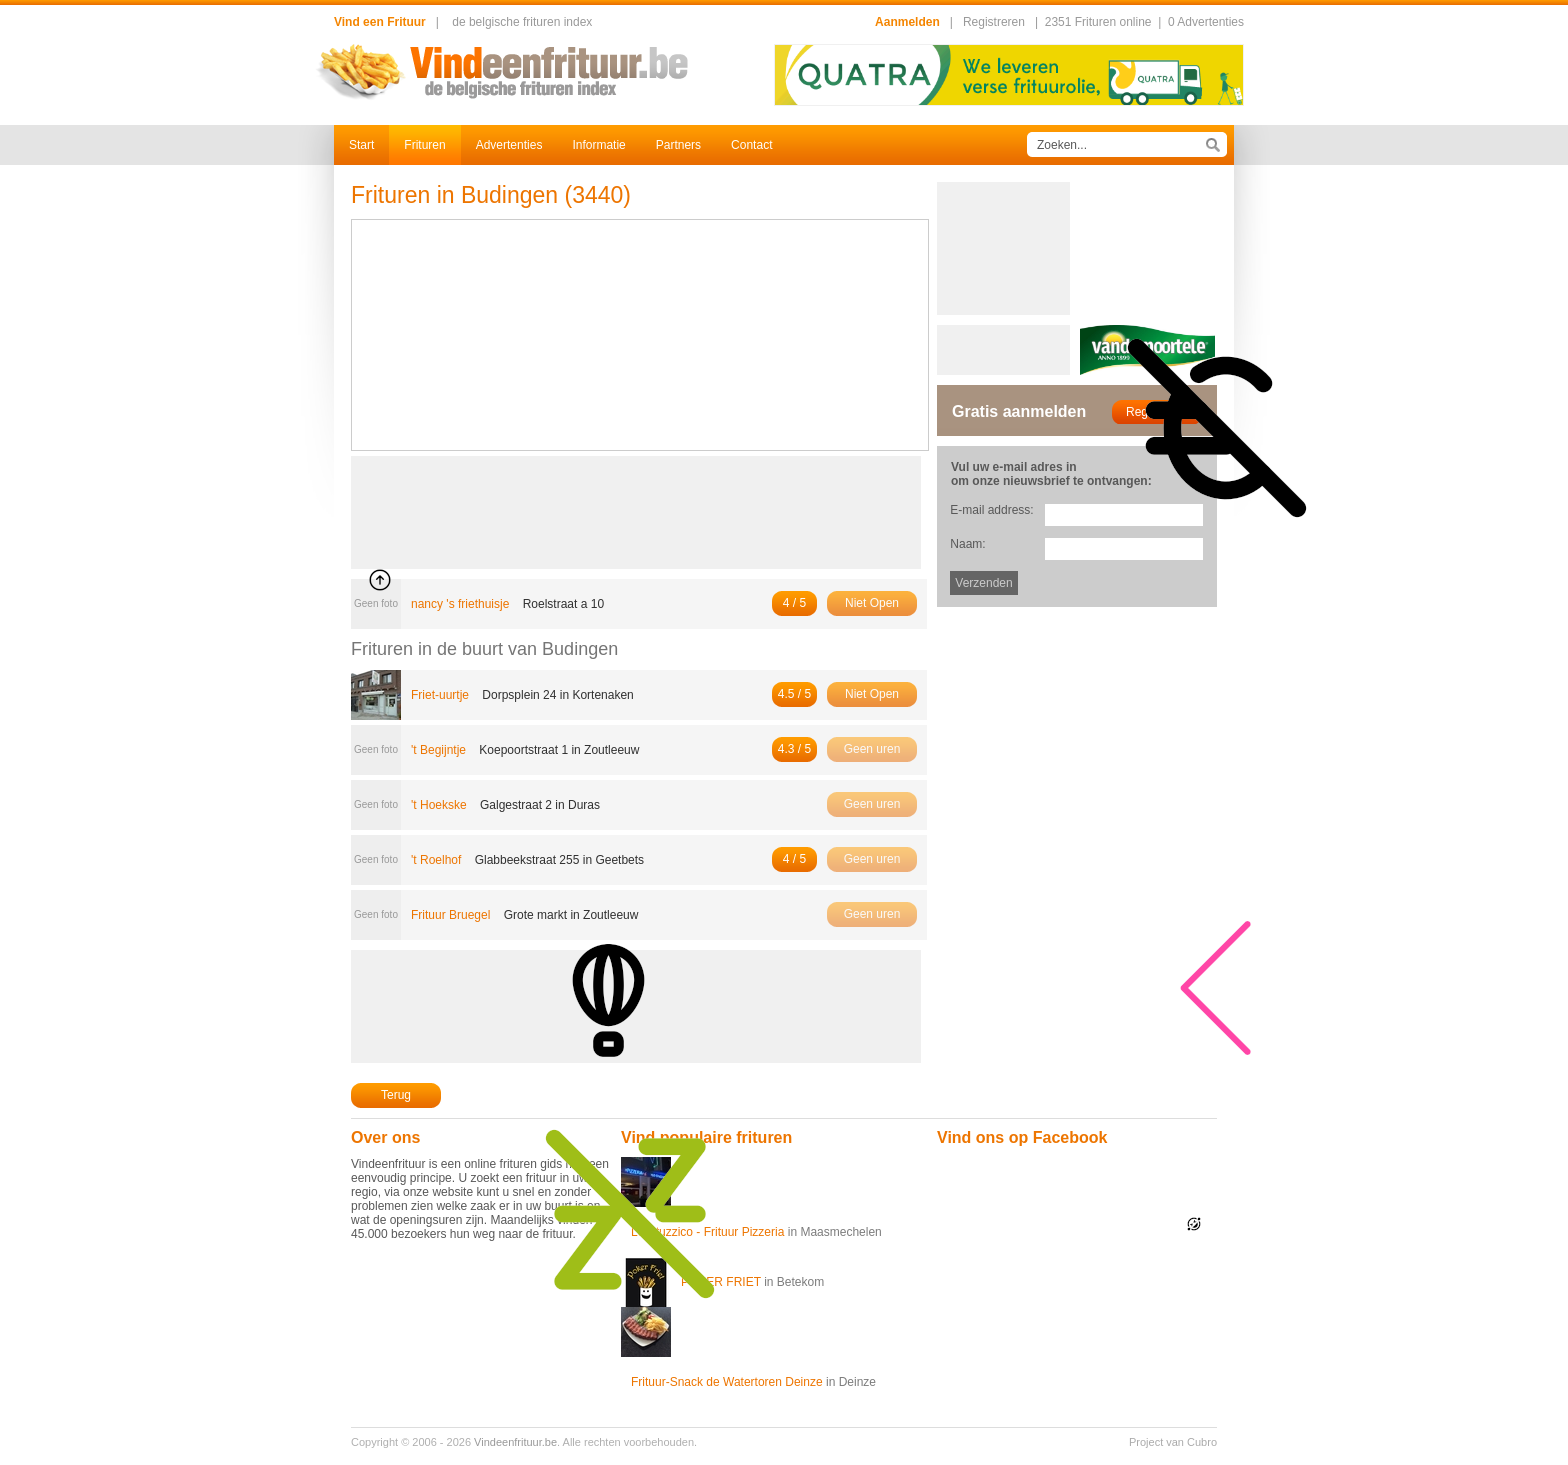 The image size is (1568, 1465). I want to click on indicates euro payment is unavailable, so click(1217, 428).